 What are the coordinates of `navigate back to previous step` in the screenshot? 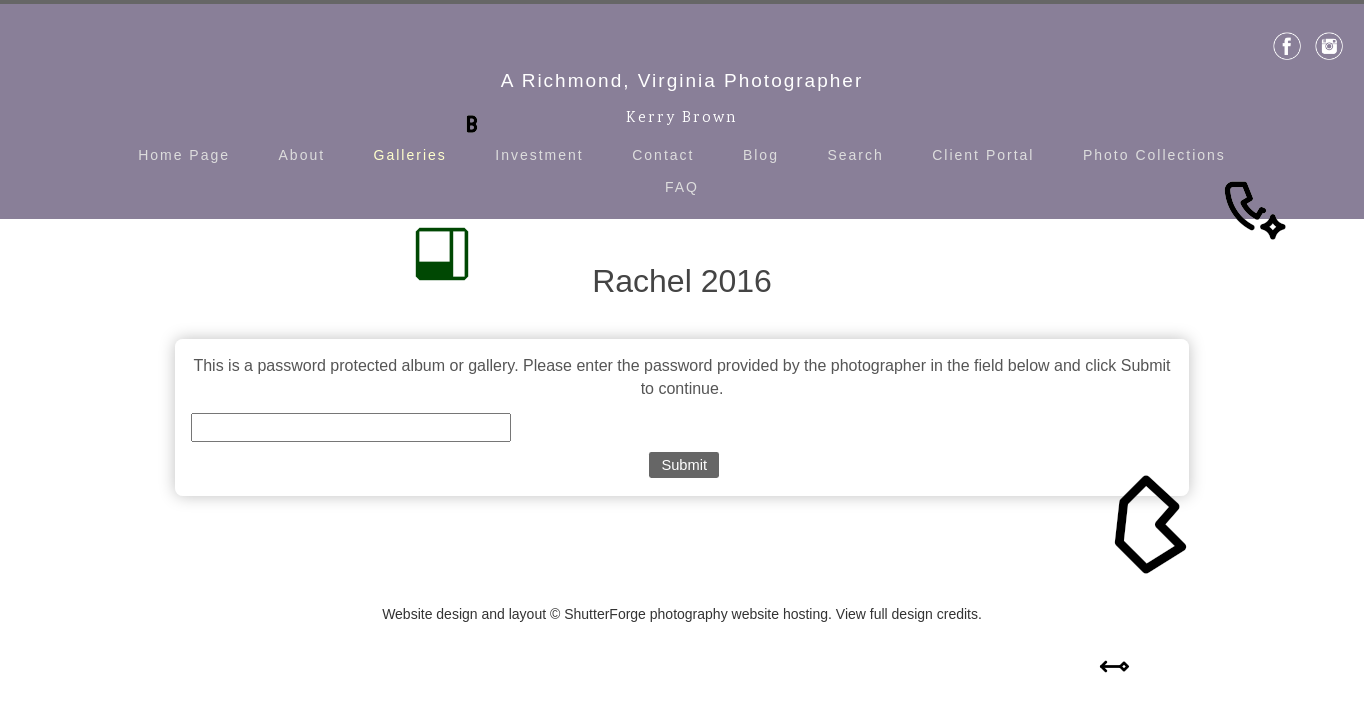 It's located at (1114, 666).